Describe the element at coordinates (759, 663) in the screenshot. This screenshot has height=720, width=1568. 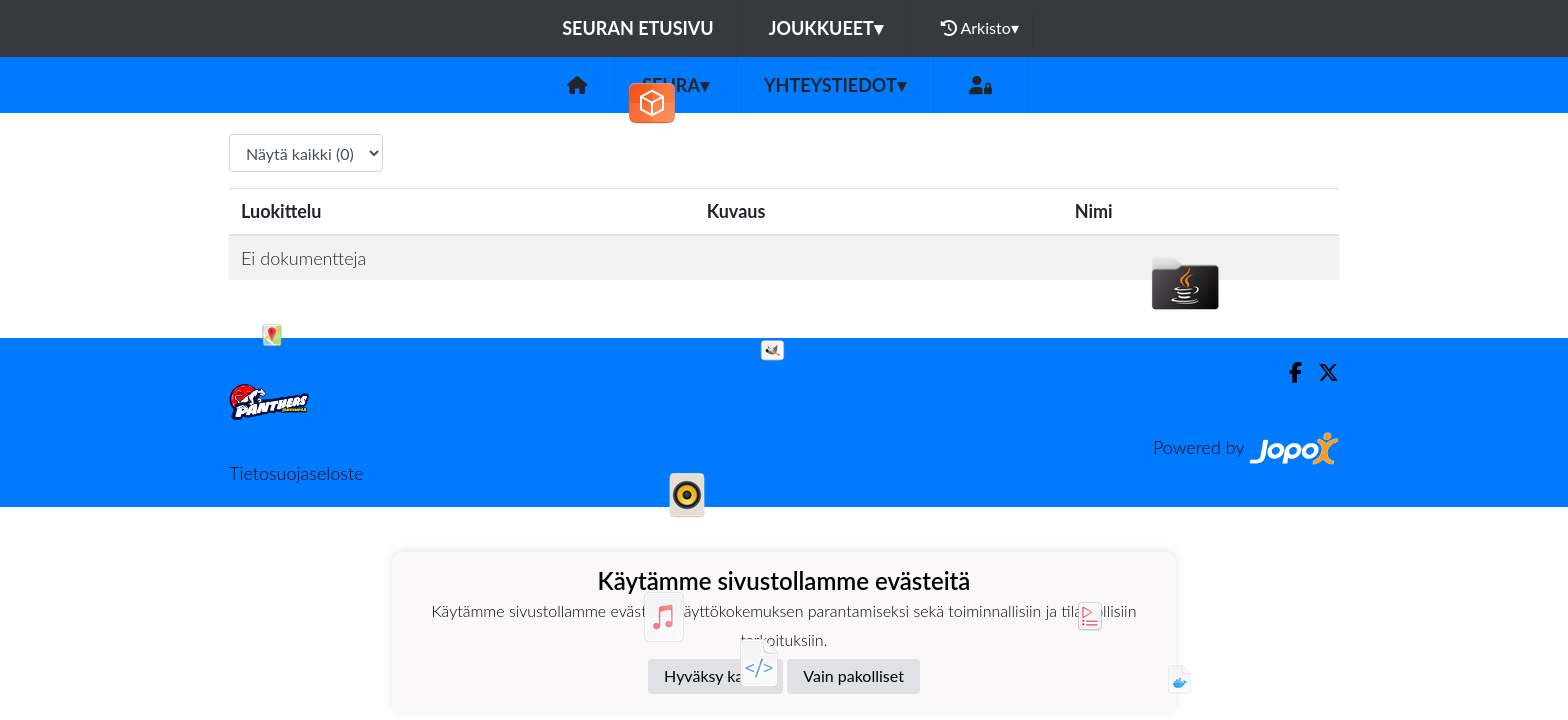
I see `indicates an HTML or web page file` at that location.